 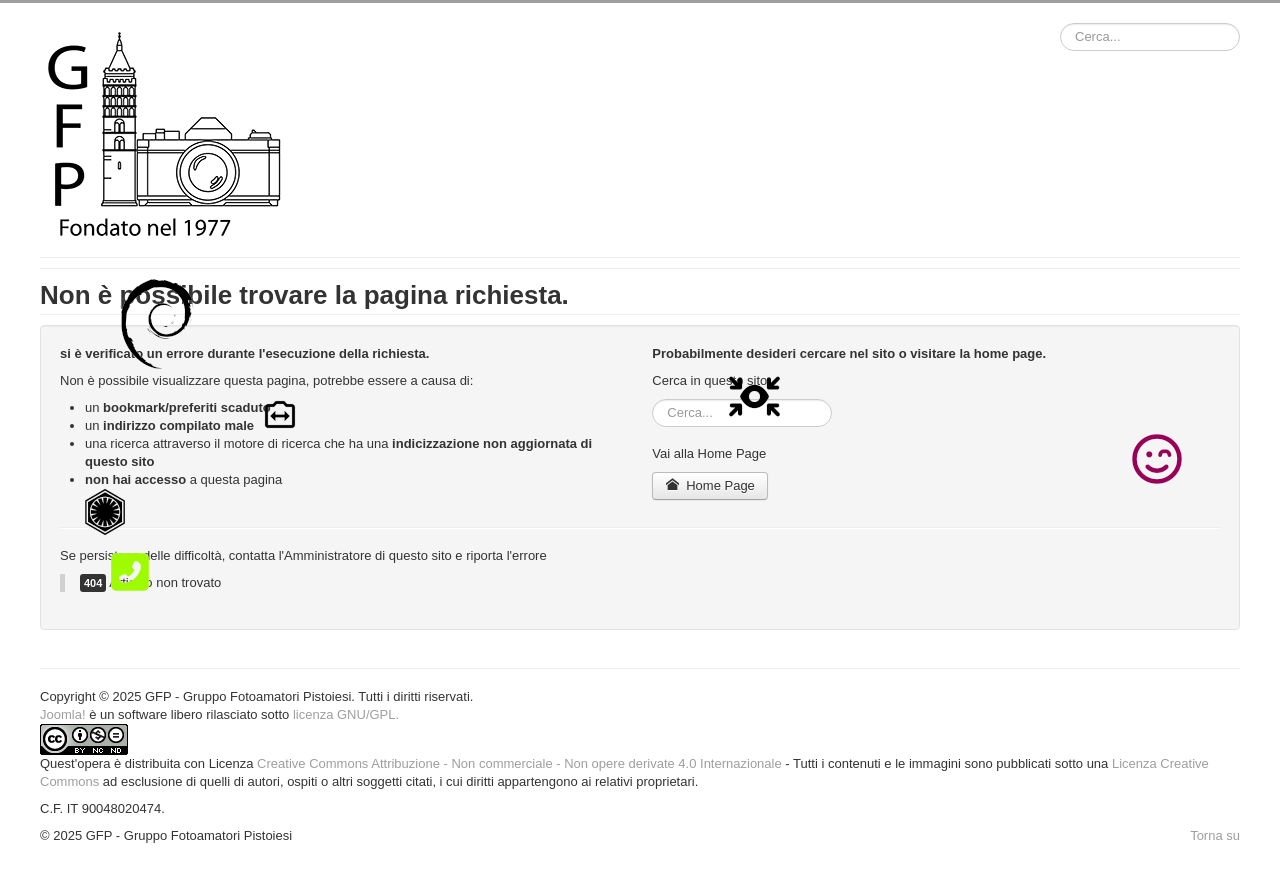 I want to click on switch between front and rear camera, so click(x=280, y=416).